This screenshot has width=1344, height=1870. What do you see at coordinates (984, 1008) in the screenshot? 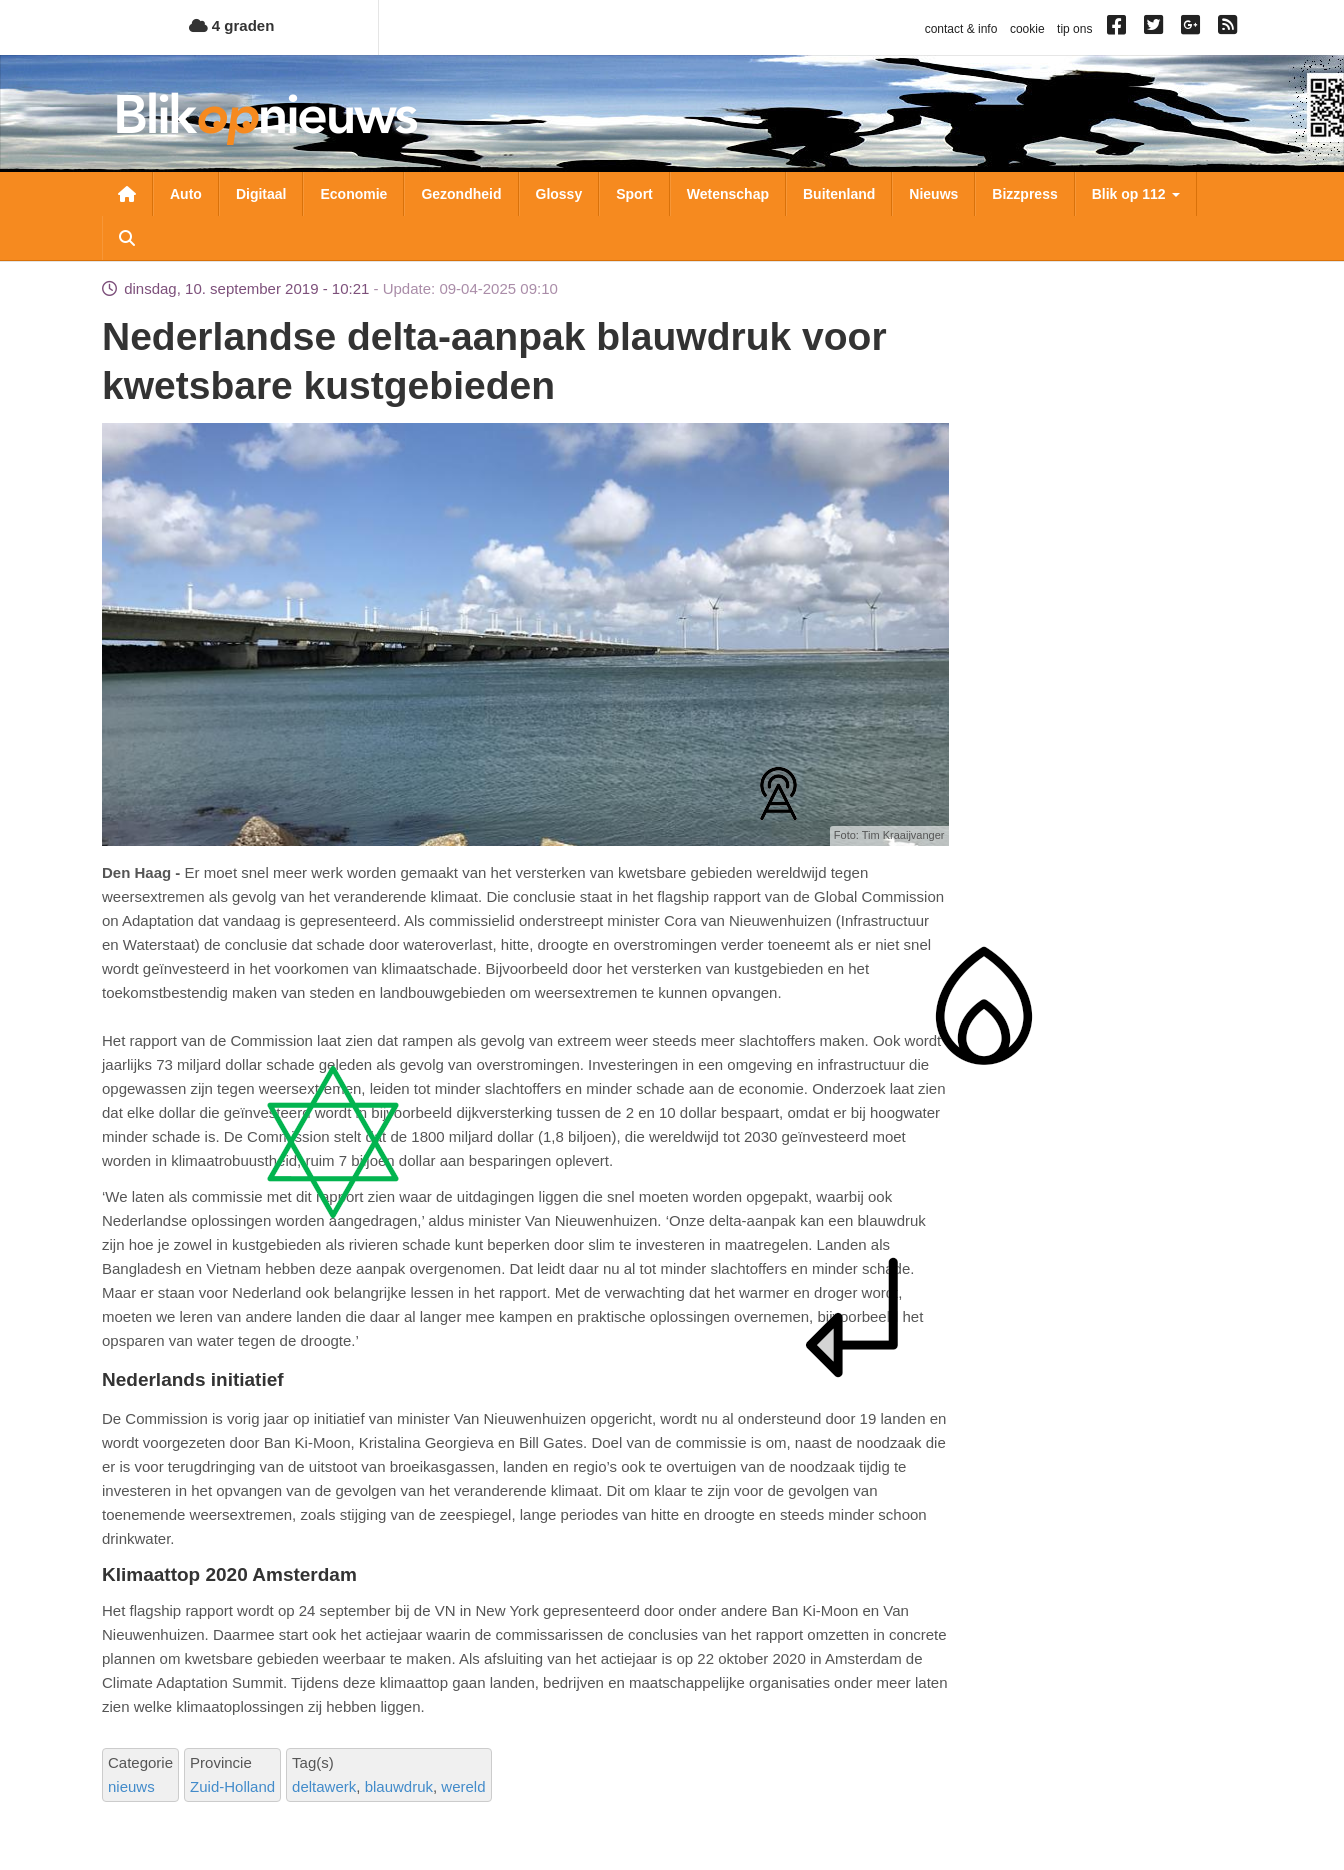
I see `indicates trending or hot content` at bounding box center [984, 1008].